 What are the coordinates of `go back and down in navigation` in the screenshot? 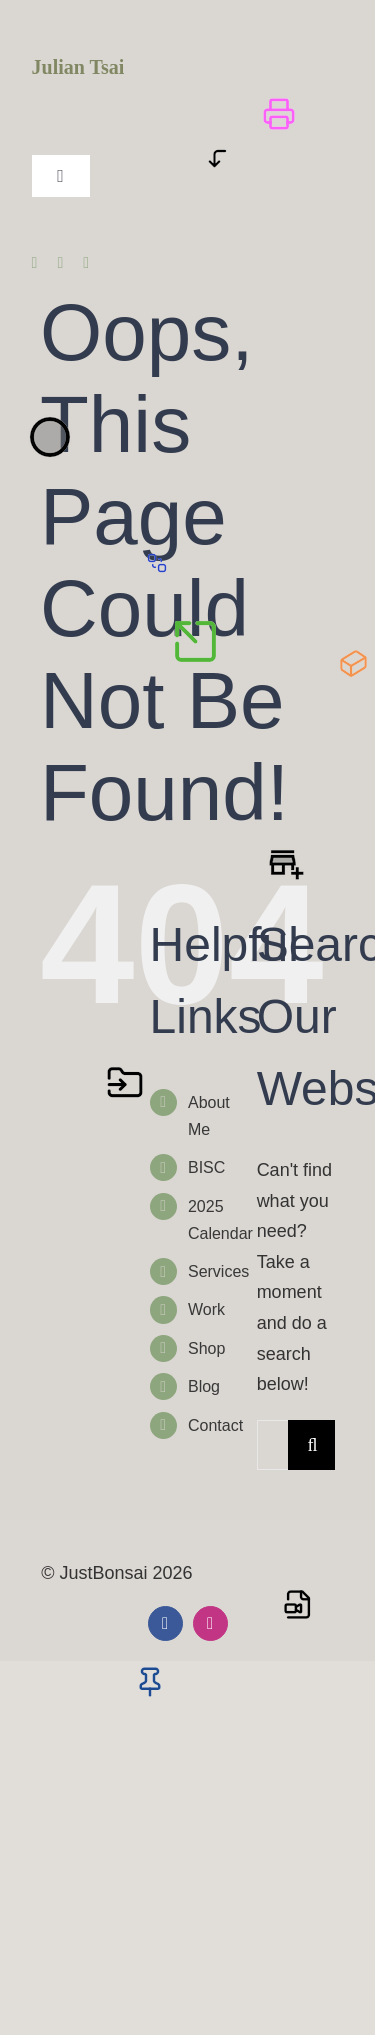 It's located at (218, 158).